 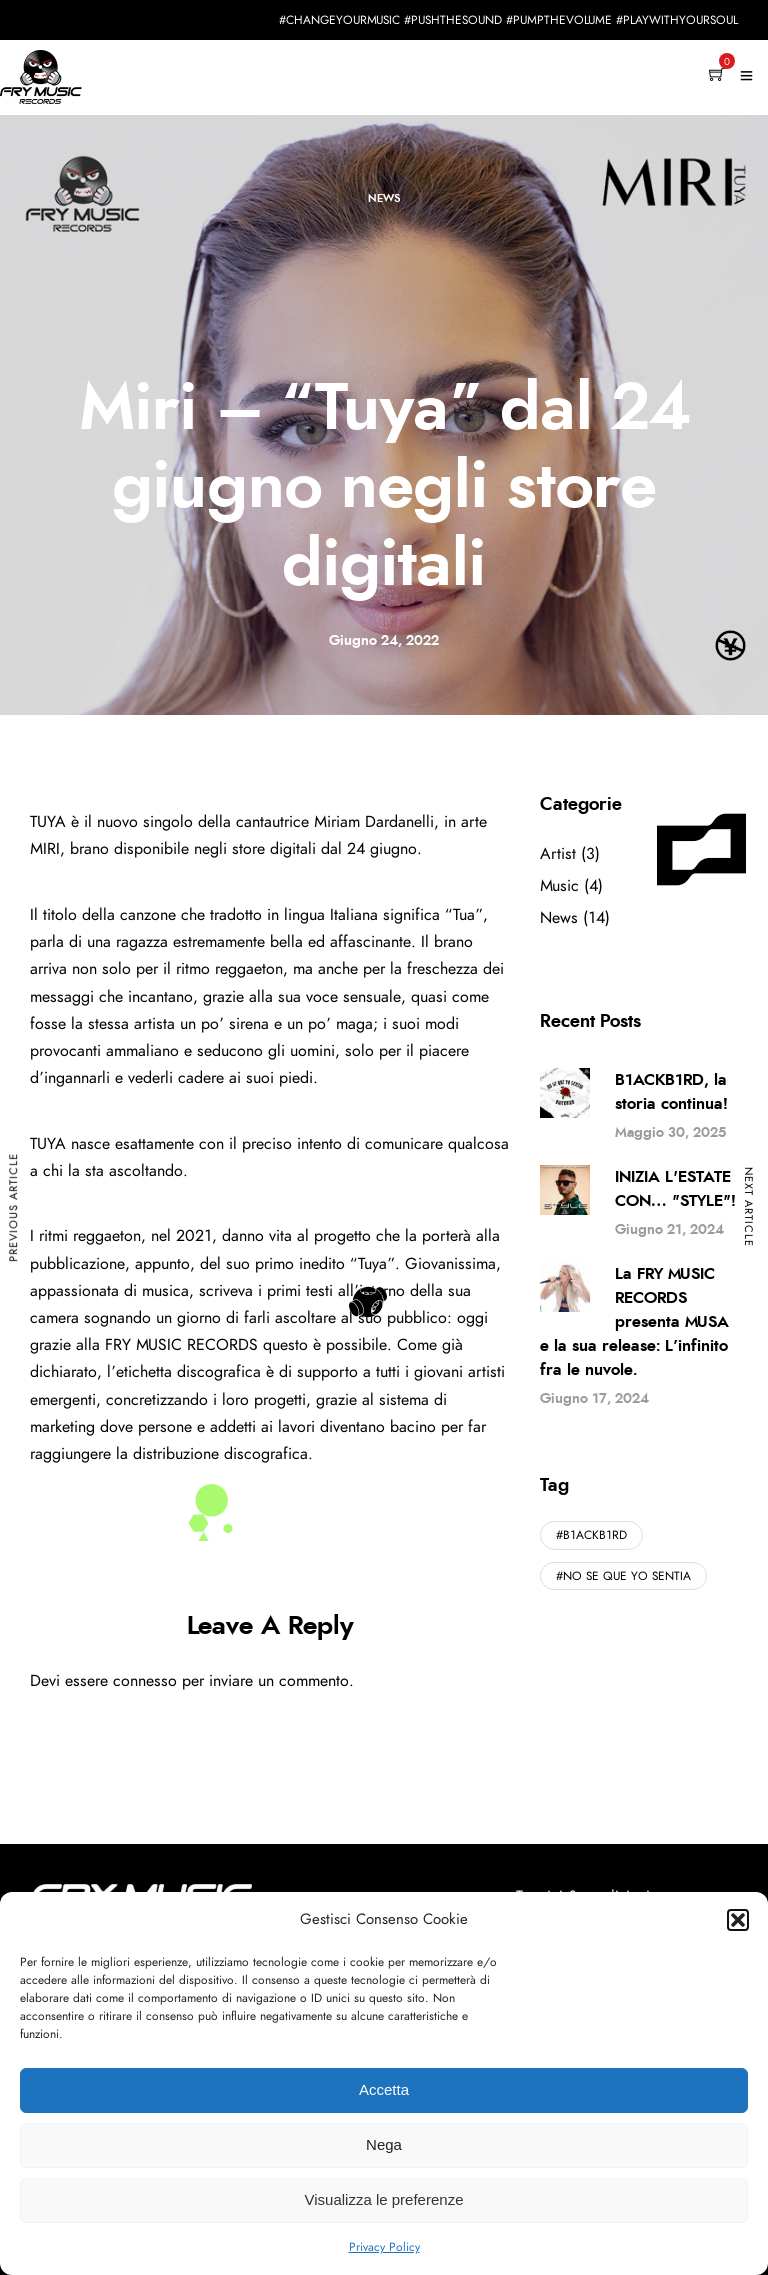 I want to click on open the Brex financial management app, so click(x=701, y=849).